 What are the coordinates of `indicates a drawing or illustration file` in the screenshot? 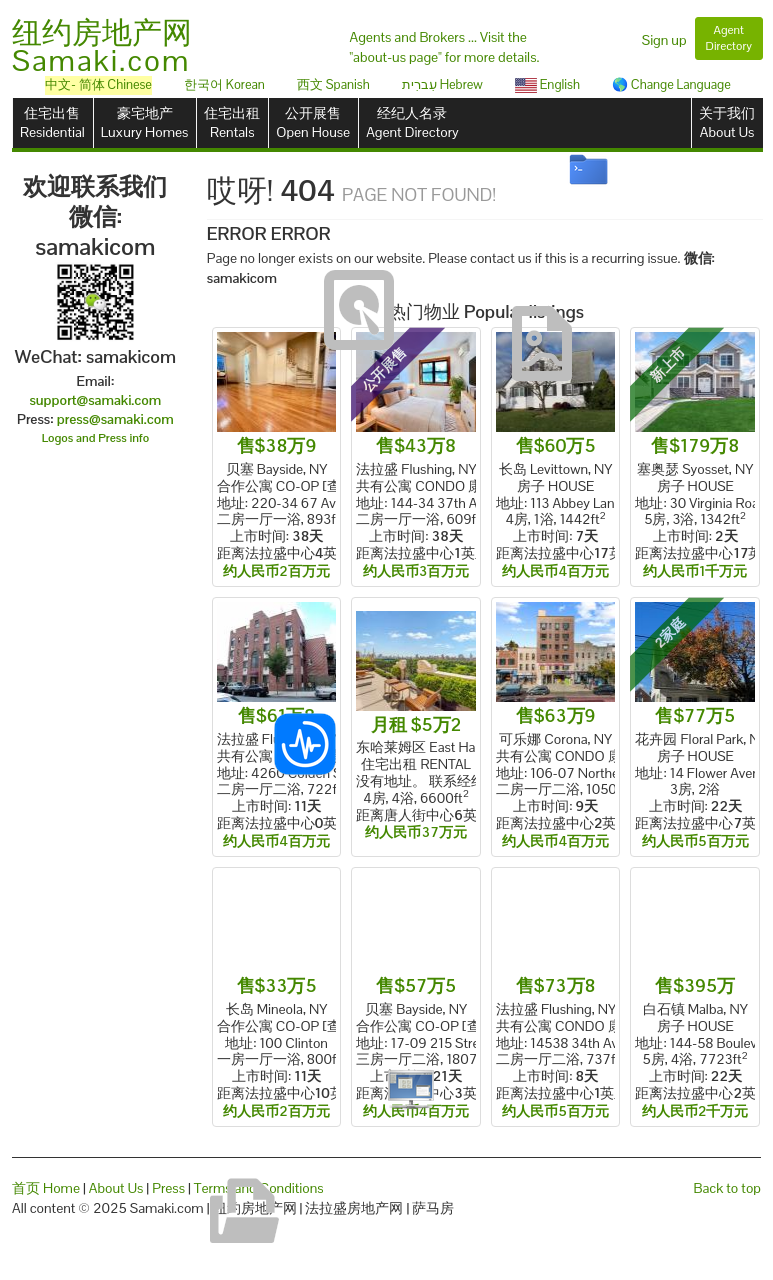 It's located at (542, 341).